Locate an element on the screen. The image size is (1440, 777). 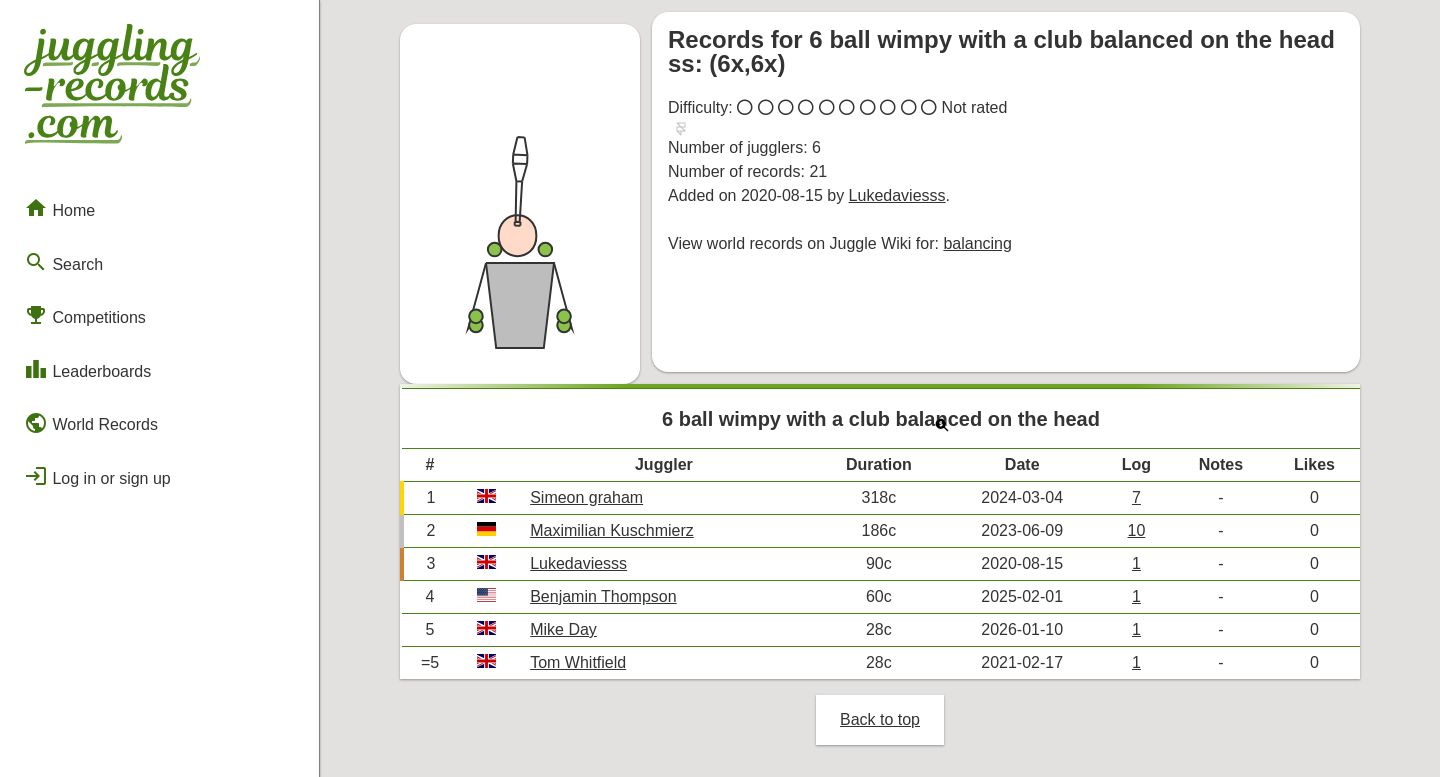
search for pricing or cost information is located at coordinates (942, 425).